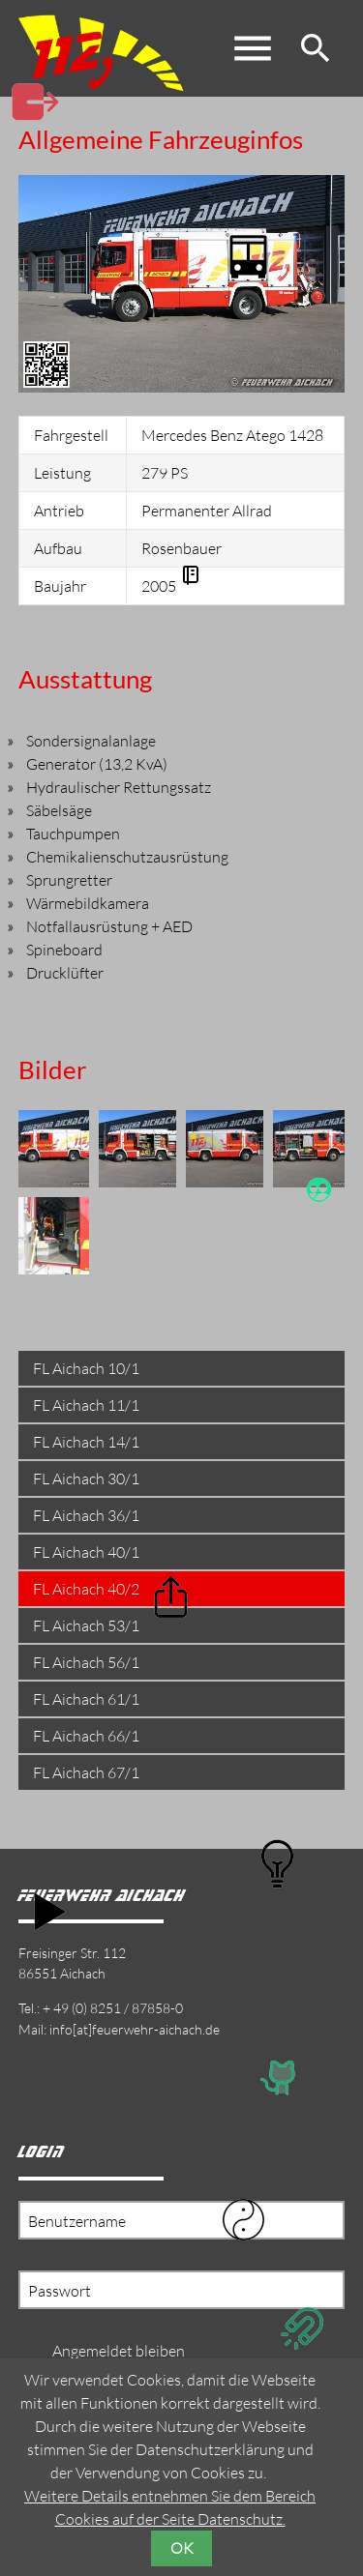 The width and height of the screenshot is (363, 2576). Describe the element at coordinates (281, 2077) in the screenshot. I see `link to github repository` at that location.